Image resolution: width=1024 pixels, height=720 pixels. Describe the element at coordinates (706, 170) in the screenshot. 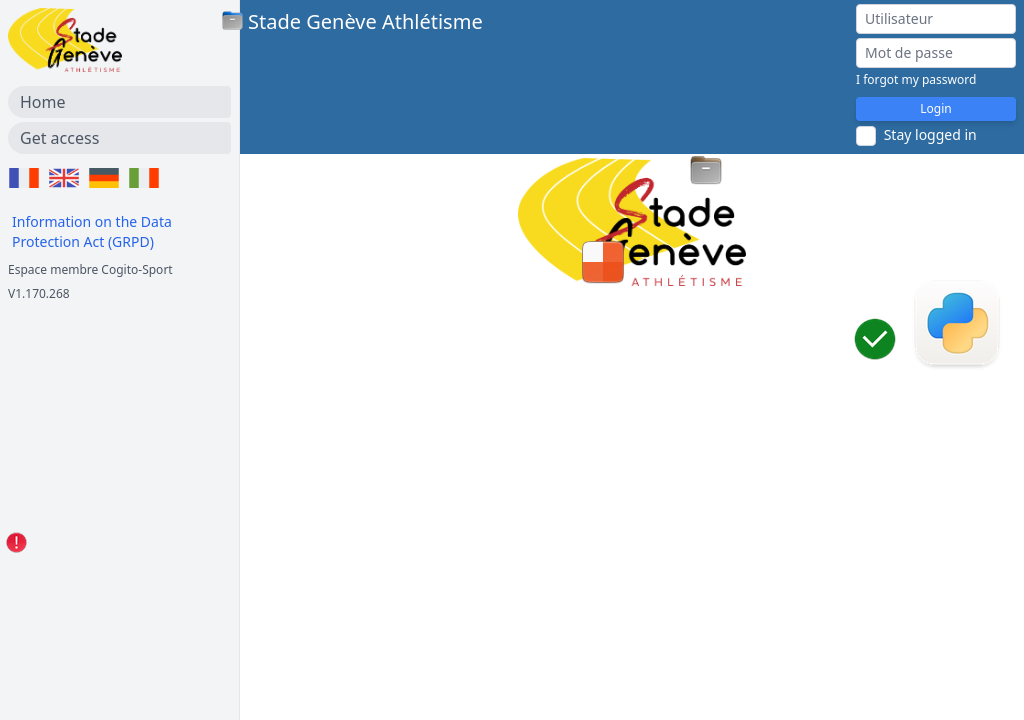

I see `open file manager application` at that location.